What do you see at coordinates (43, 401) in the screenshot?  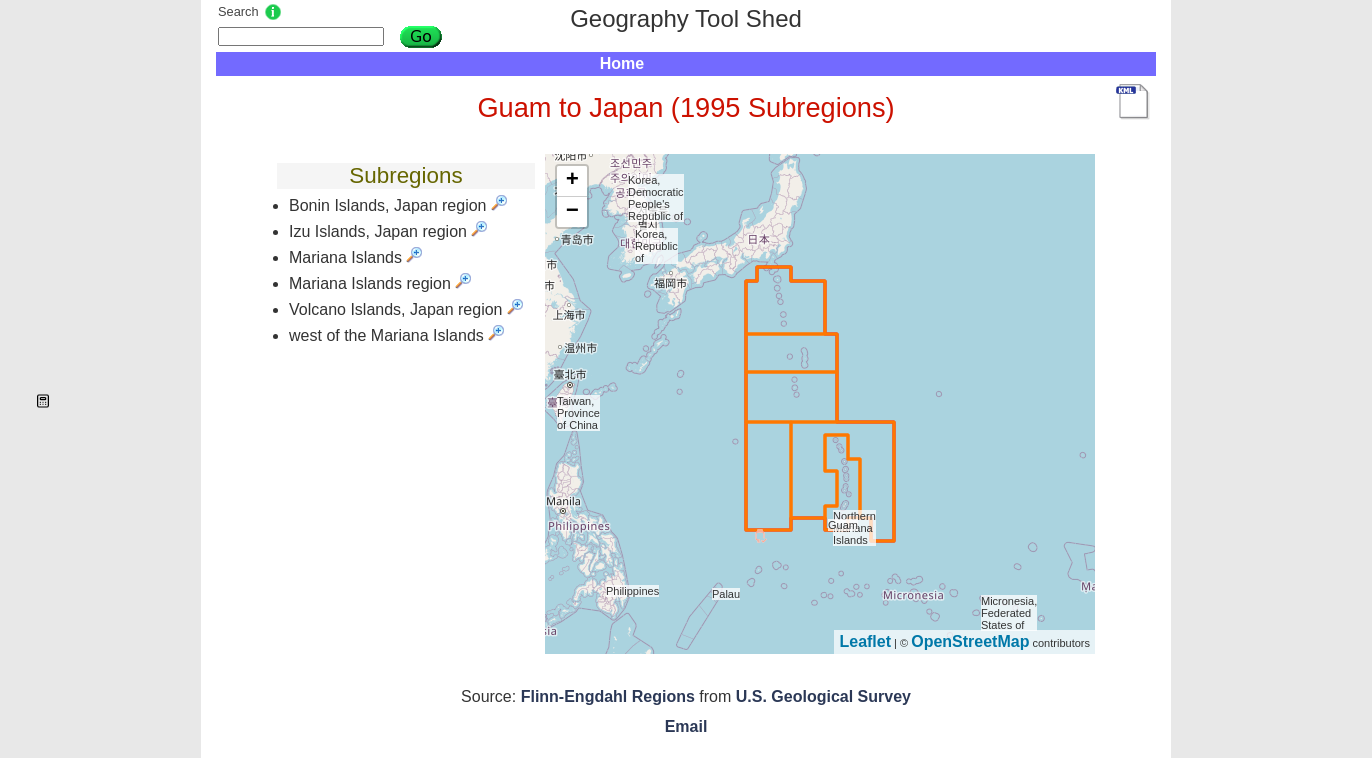 I see `open the calculator app` at bounding box center [43, 401].